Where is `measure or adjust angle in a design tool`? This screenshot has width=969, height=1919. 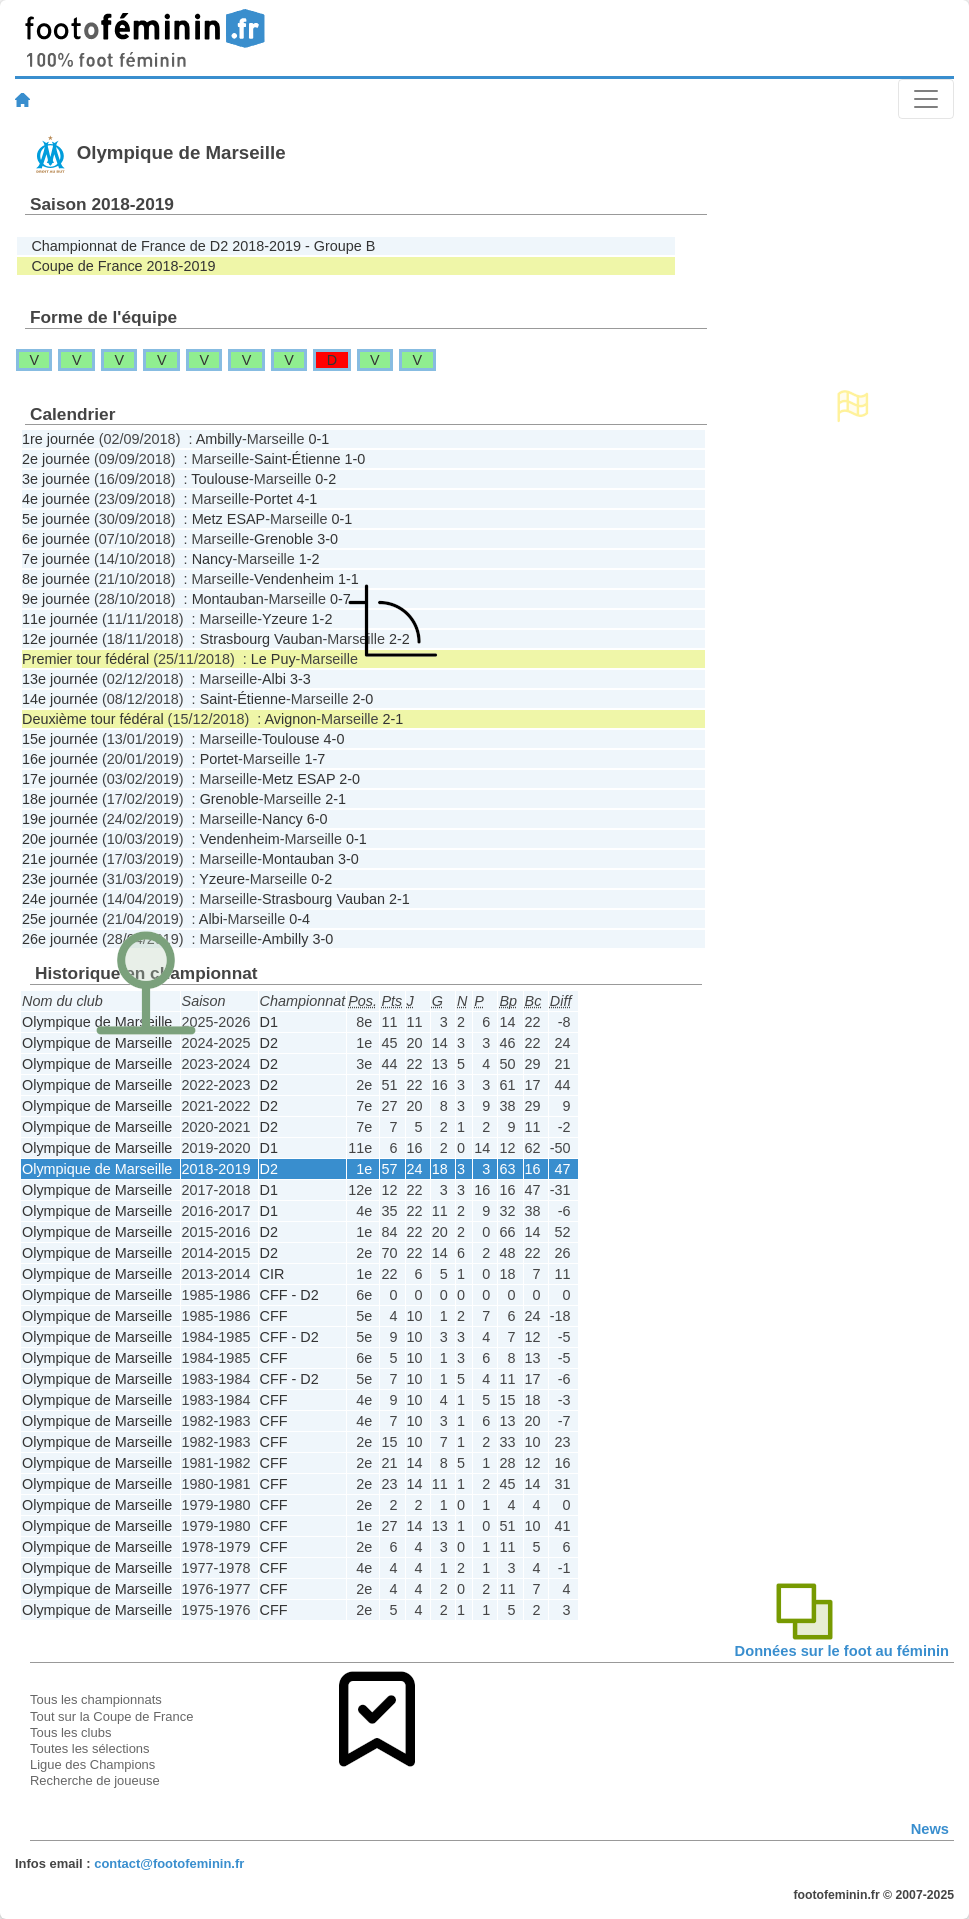
measure or adjust angle in a design tool is located at coordinates (389, 625).